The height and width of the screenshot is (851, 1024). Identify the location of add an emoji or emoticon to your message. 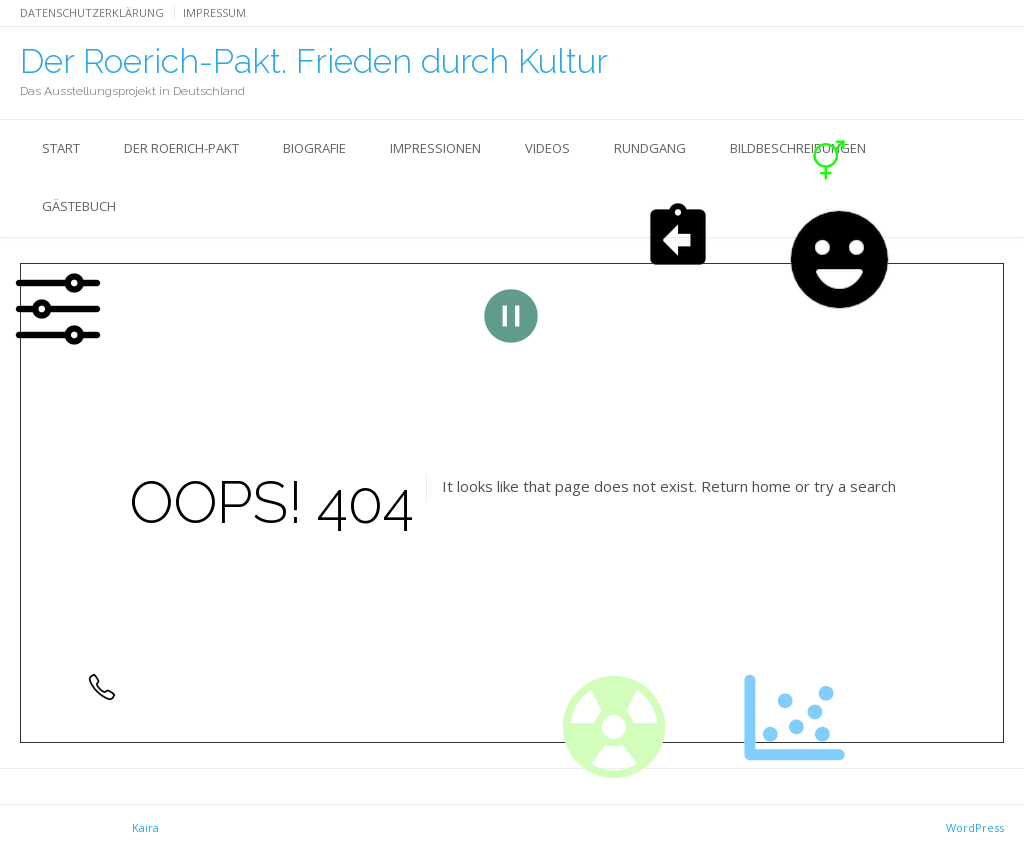
(839, 259).